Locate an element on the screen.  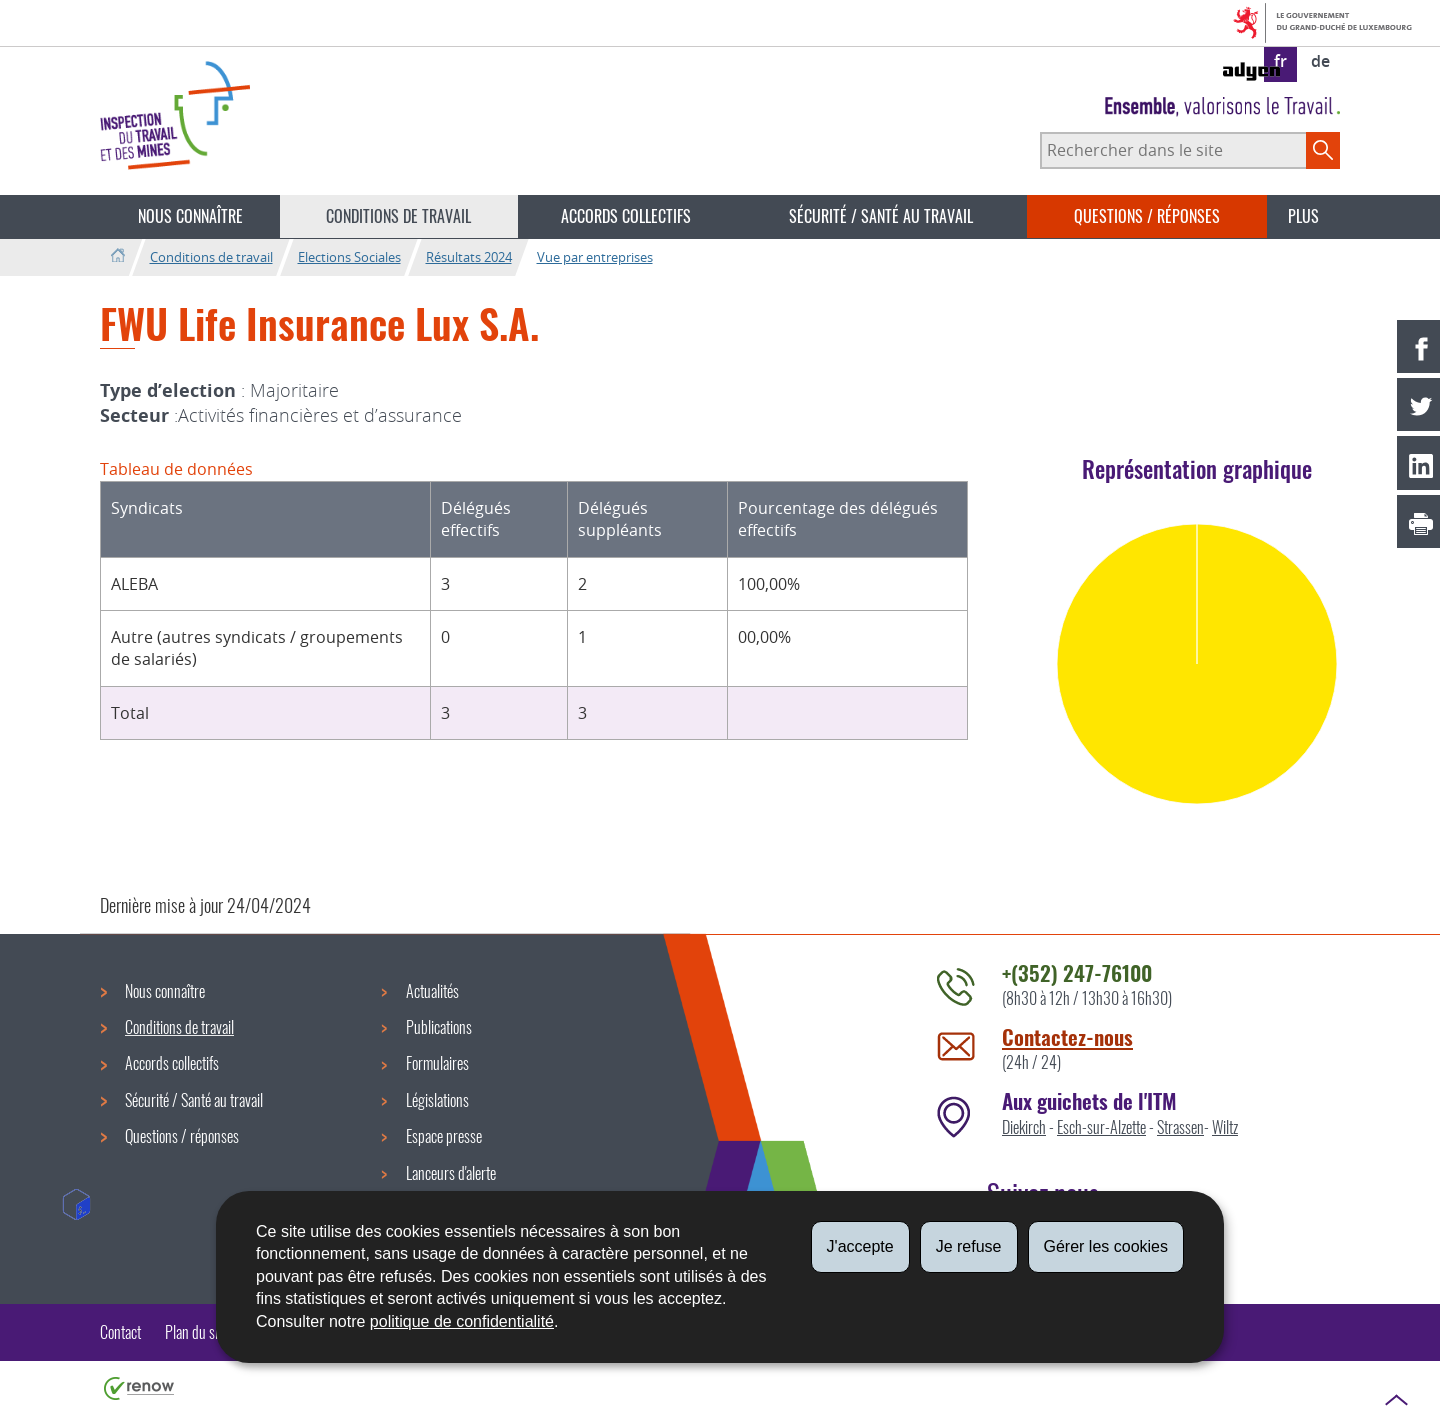
adyen payment platform logo is located at coordinates (1251, 71).